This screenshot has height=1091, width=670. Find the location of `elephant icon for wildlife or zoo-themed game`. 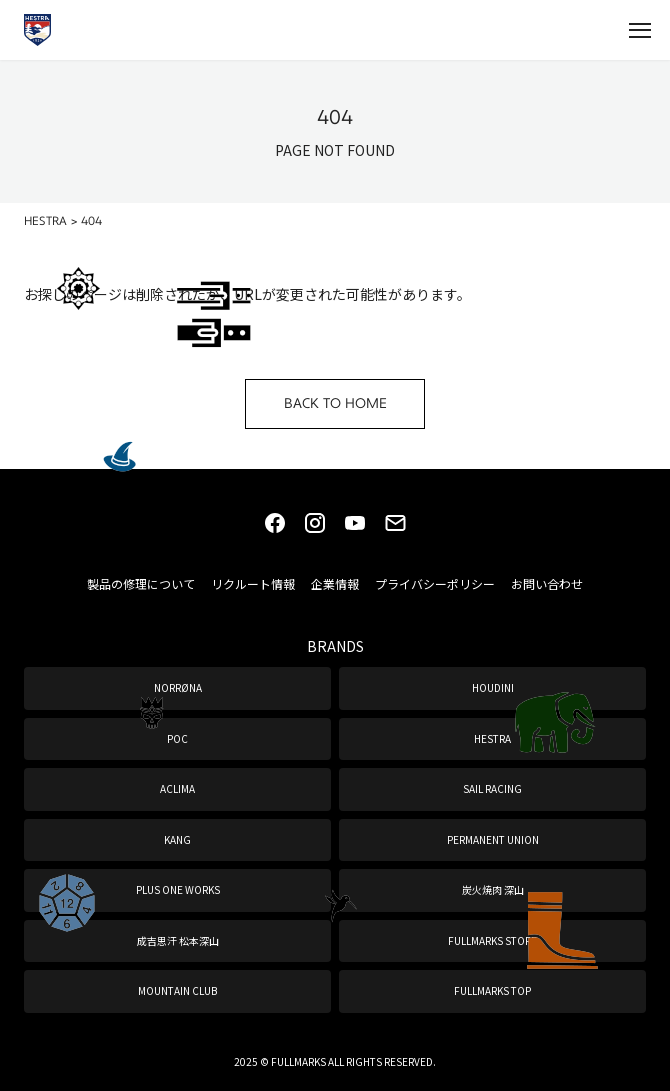

elephant icon for wildlife or zoo-themed game is located at coordinates (555, 722).